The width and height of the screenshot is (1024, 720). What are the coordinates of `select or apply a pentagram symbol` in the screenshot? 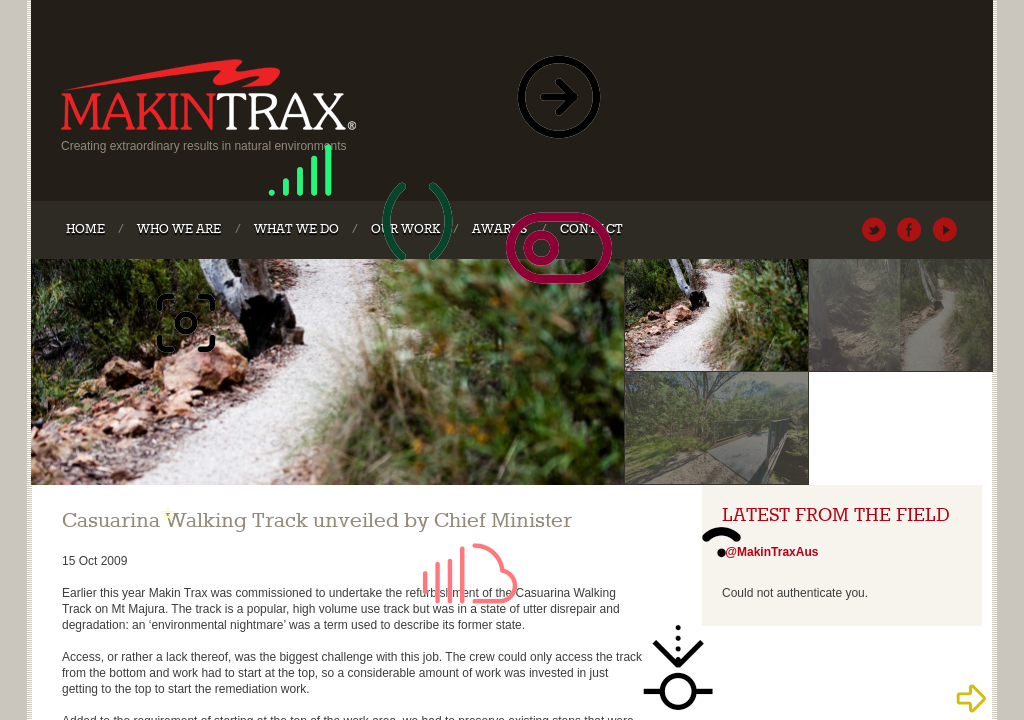 It's located at (168, 514).